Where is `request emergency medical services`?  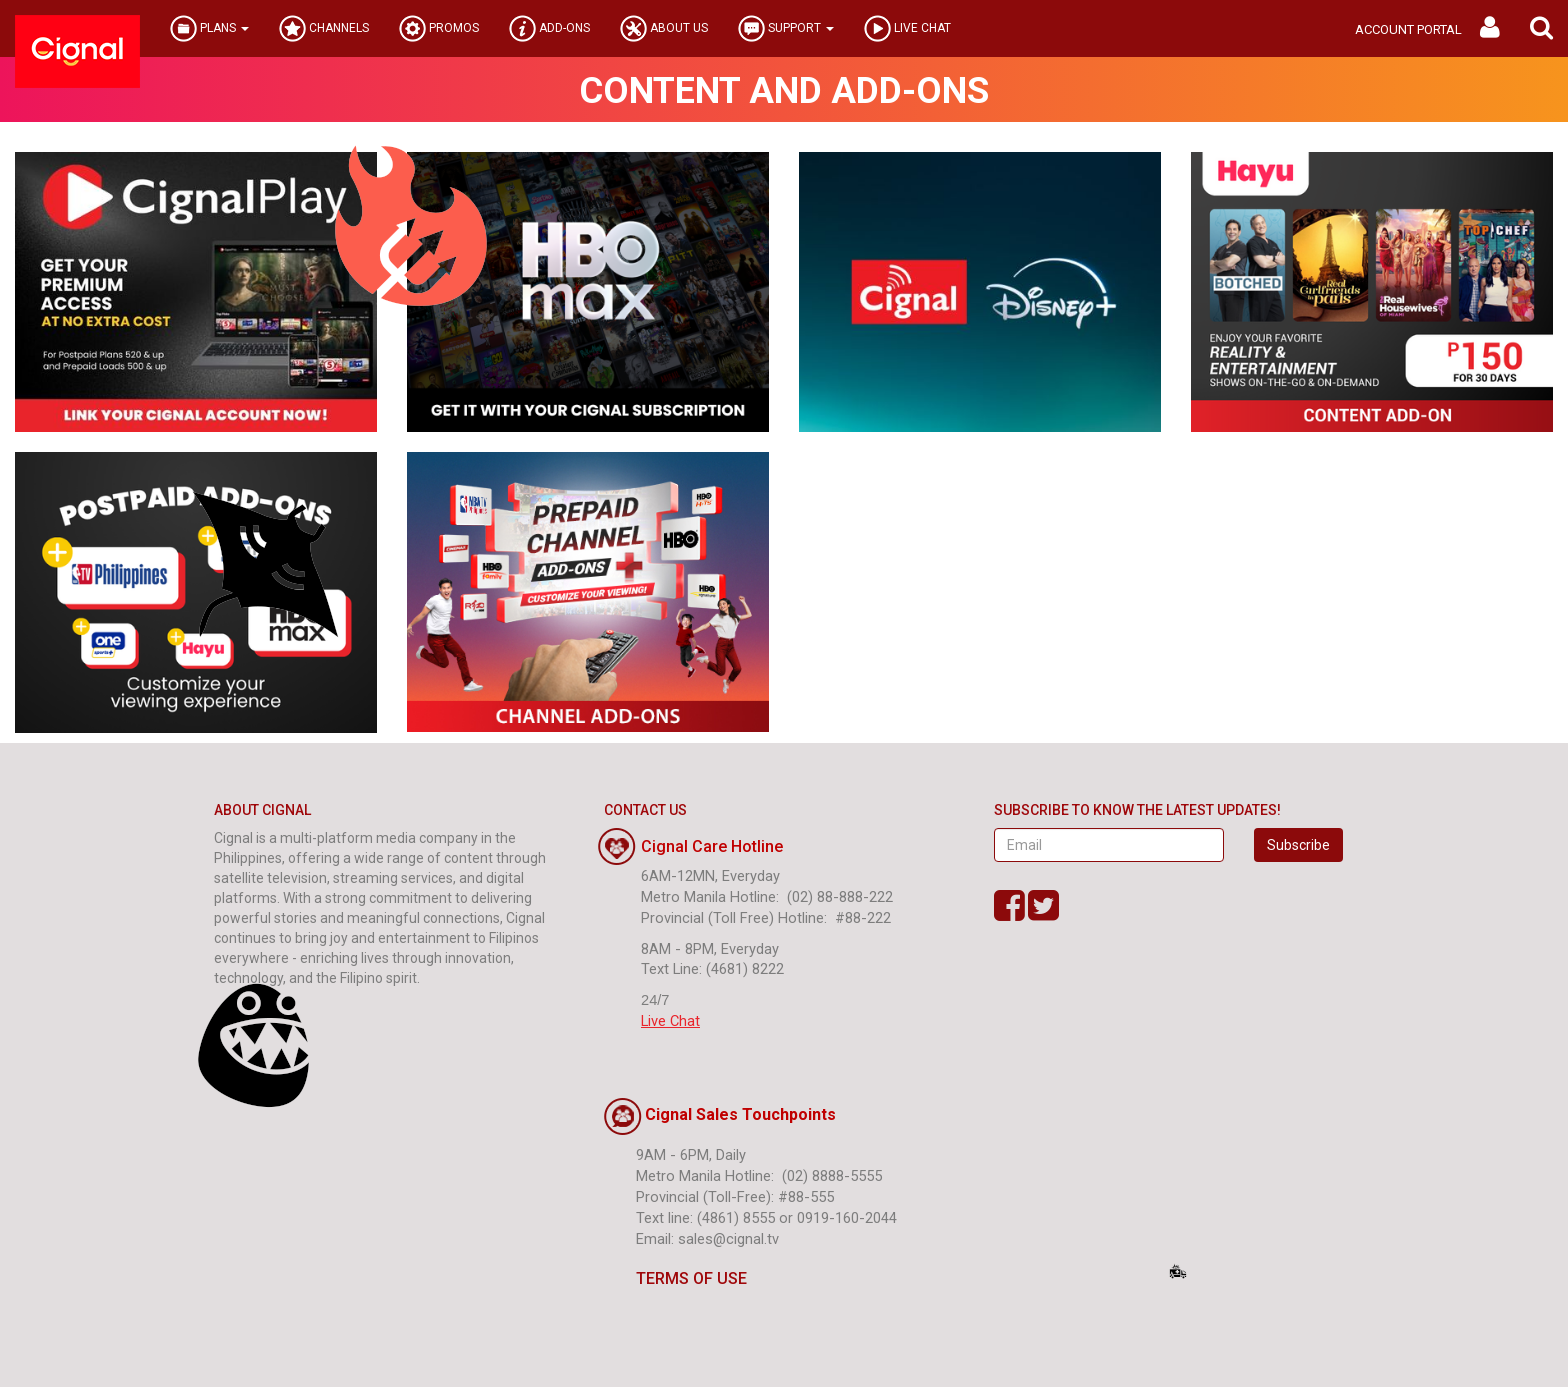 request emergency medical services is located at coordinates (1178, 1271).